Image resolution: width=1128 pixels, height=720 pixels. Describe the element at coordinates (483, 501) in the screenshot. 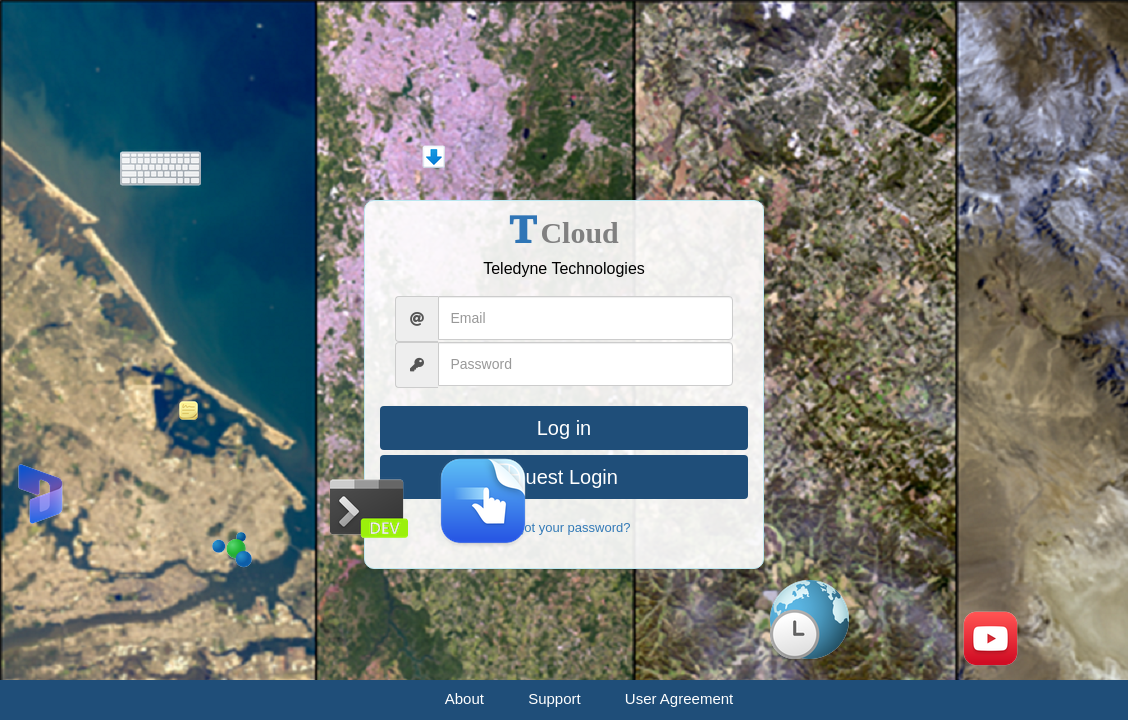

I see `open libinput gestures configuration app` at that location.